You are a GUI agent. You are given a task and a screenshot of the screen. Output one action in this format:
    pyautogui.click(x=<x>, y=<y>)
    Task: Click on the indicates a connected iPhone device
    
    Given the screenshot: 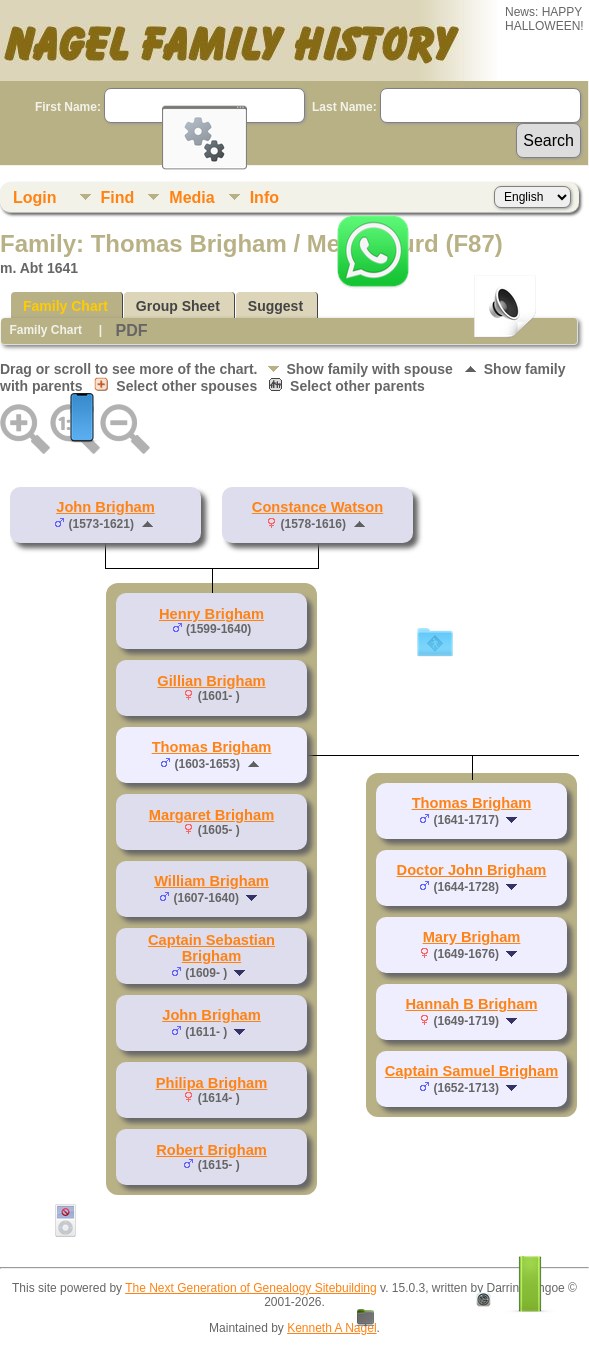 What is the action you would take?
    pyautogui.click(x=82, y=418)
    